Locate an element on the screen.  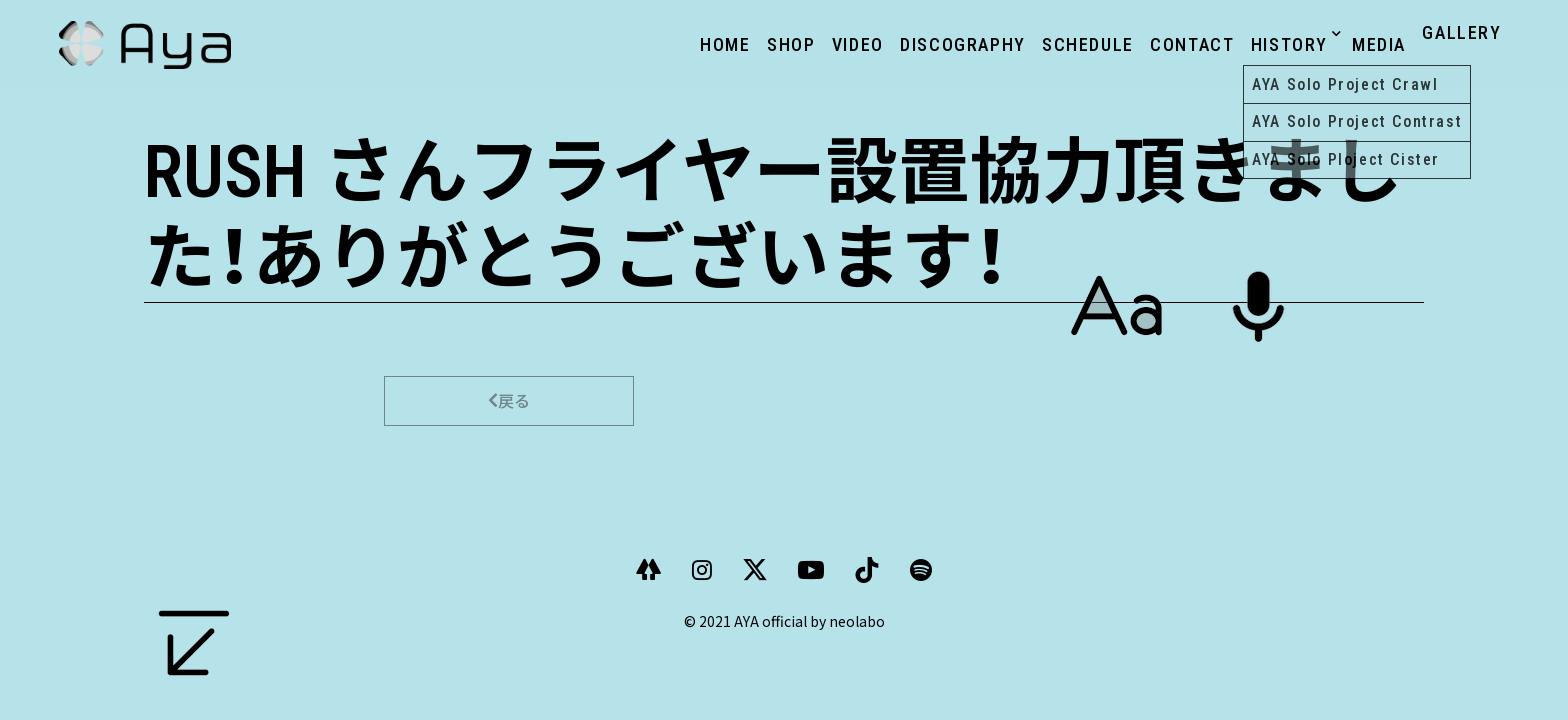
tap to start voice recording is located at coordinates (1258, 308).